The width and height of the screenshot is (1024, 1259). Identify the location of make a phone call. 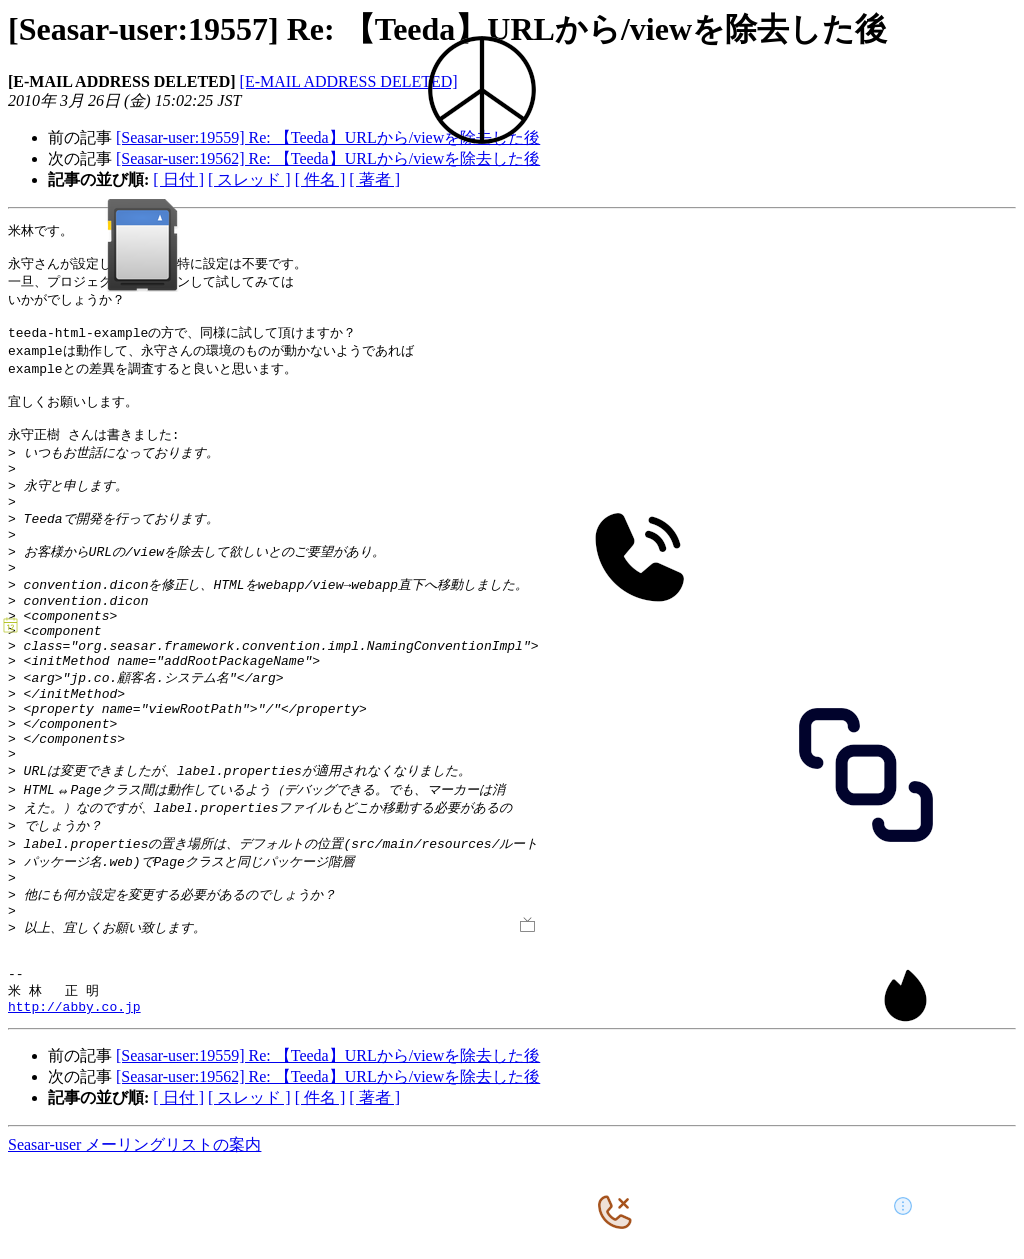
(641, 555).